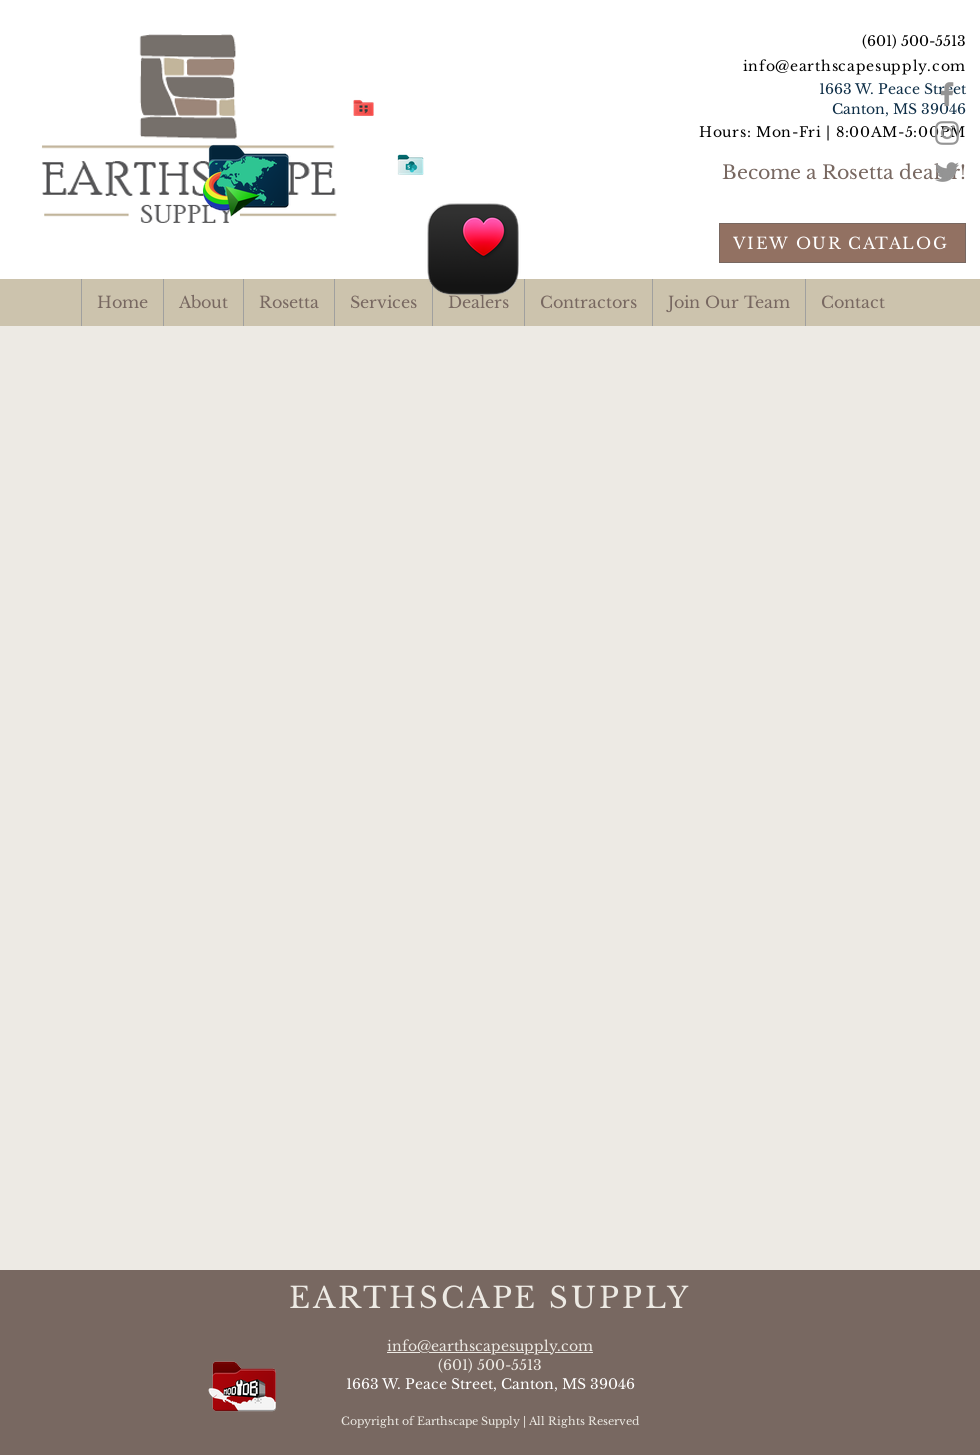 This screenshot has width=980, height=1455. Describe the element at coordinates (363, 108) in the screenshot. I see `open forth programming language projects folder` at that location.